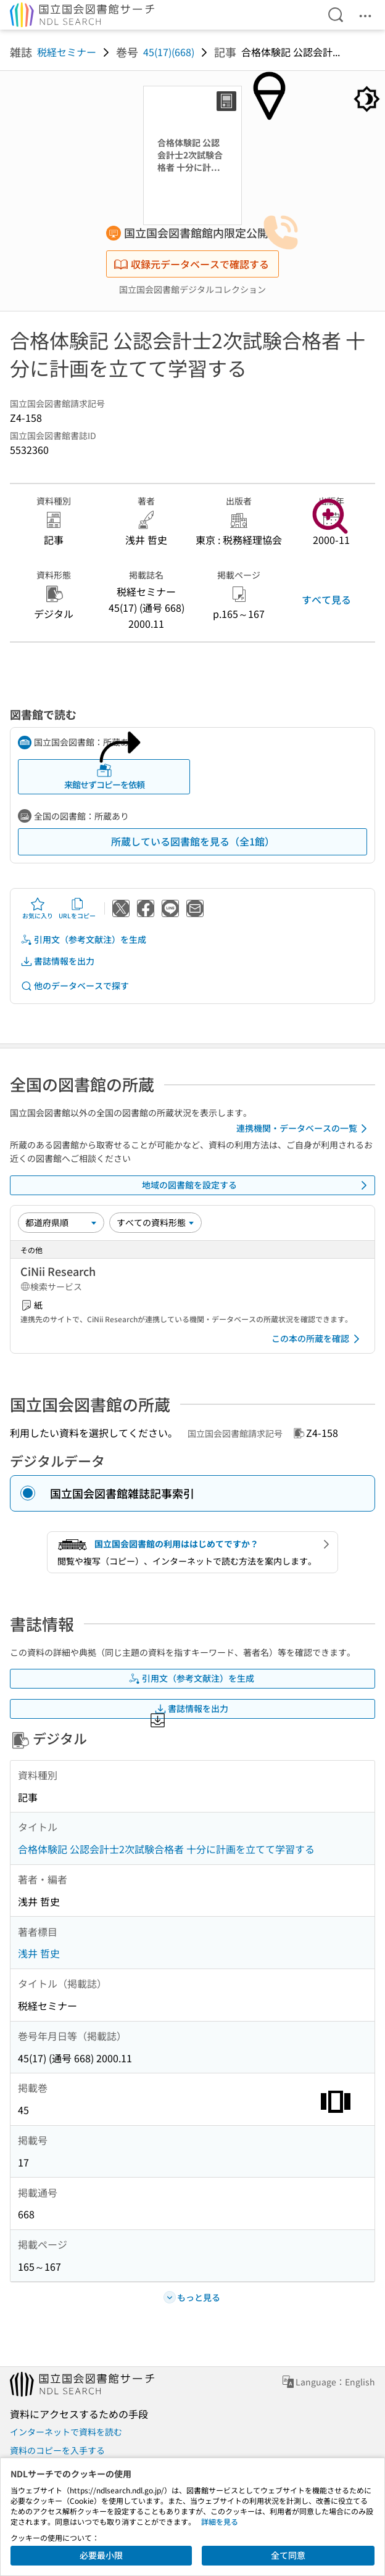  I want to click on share or forward content, so click(120, 747).